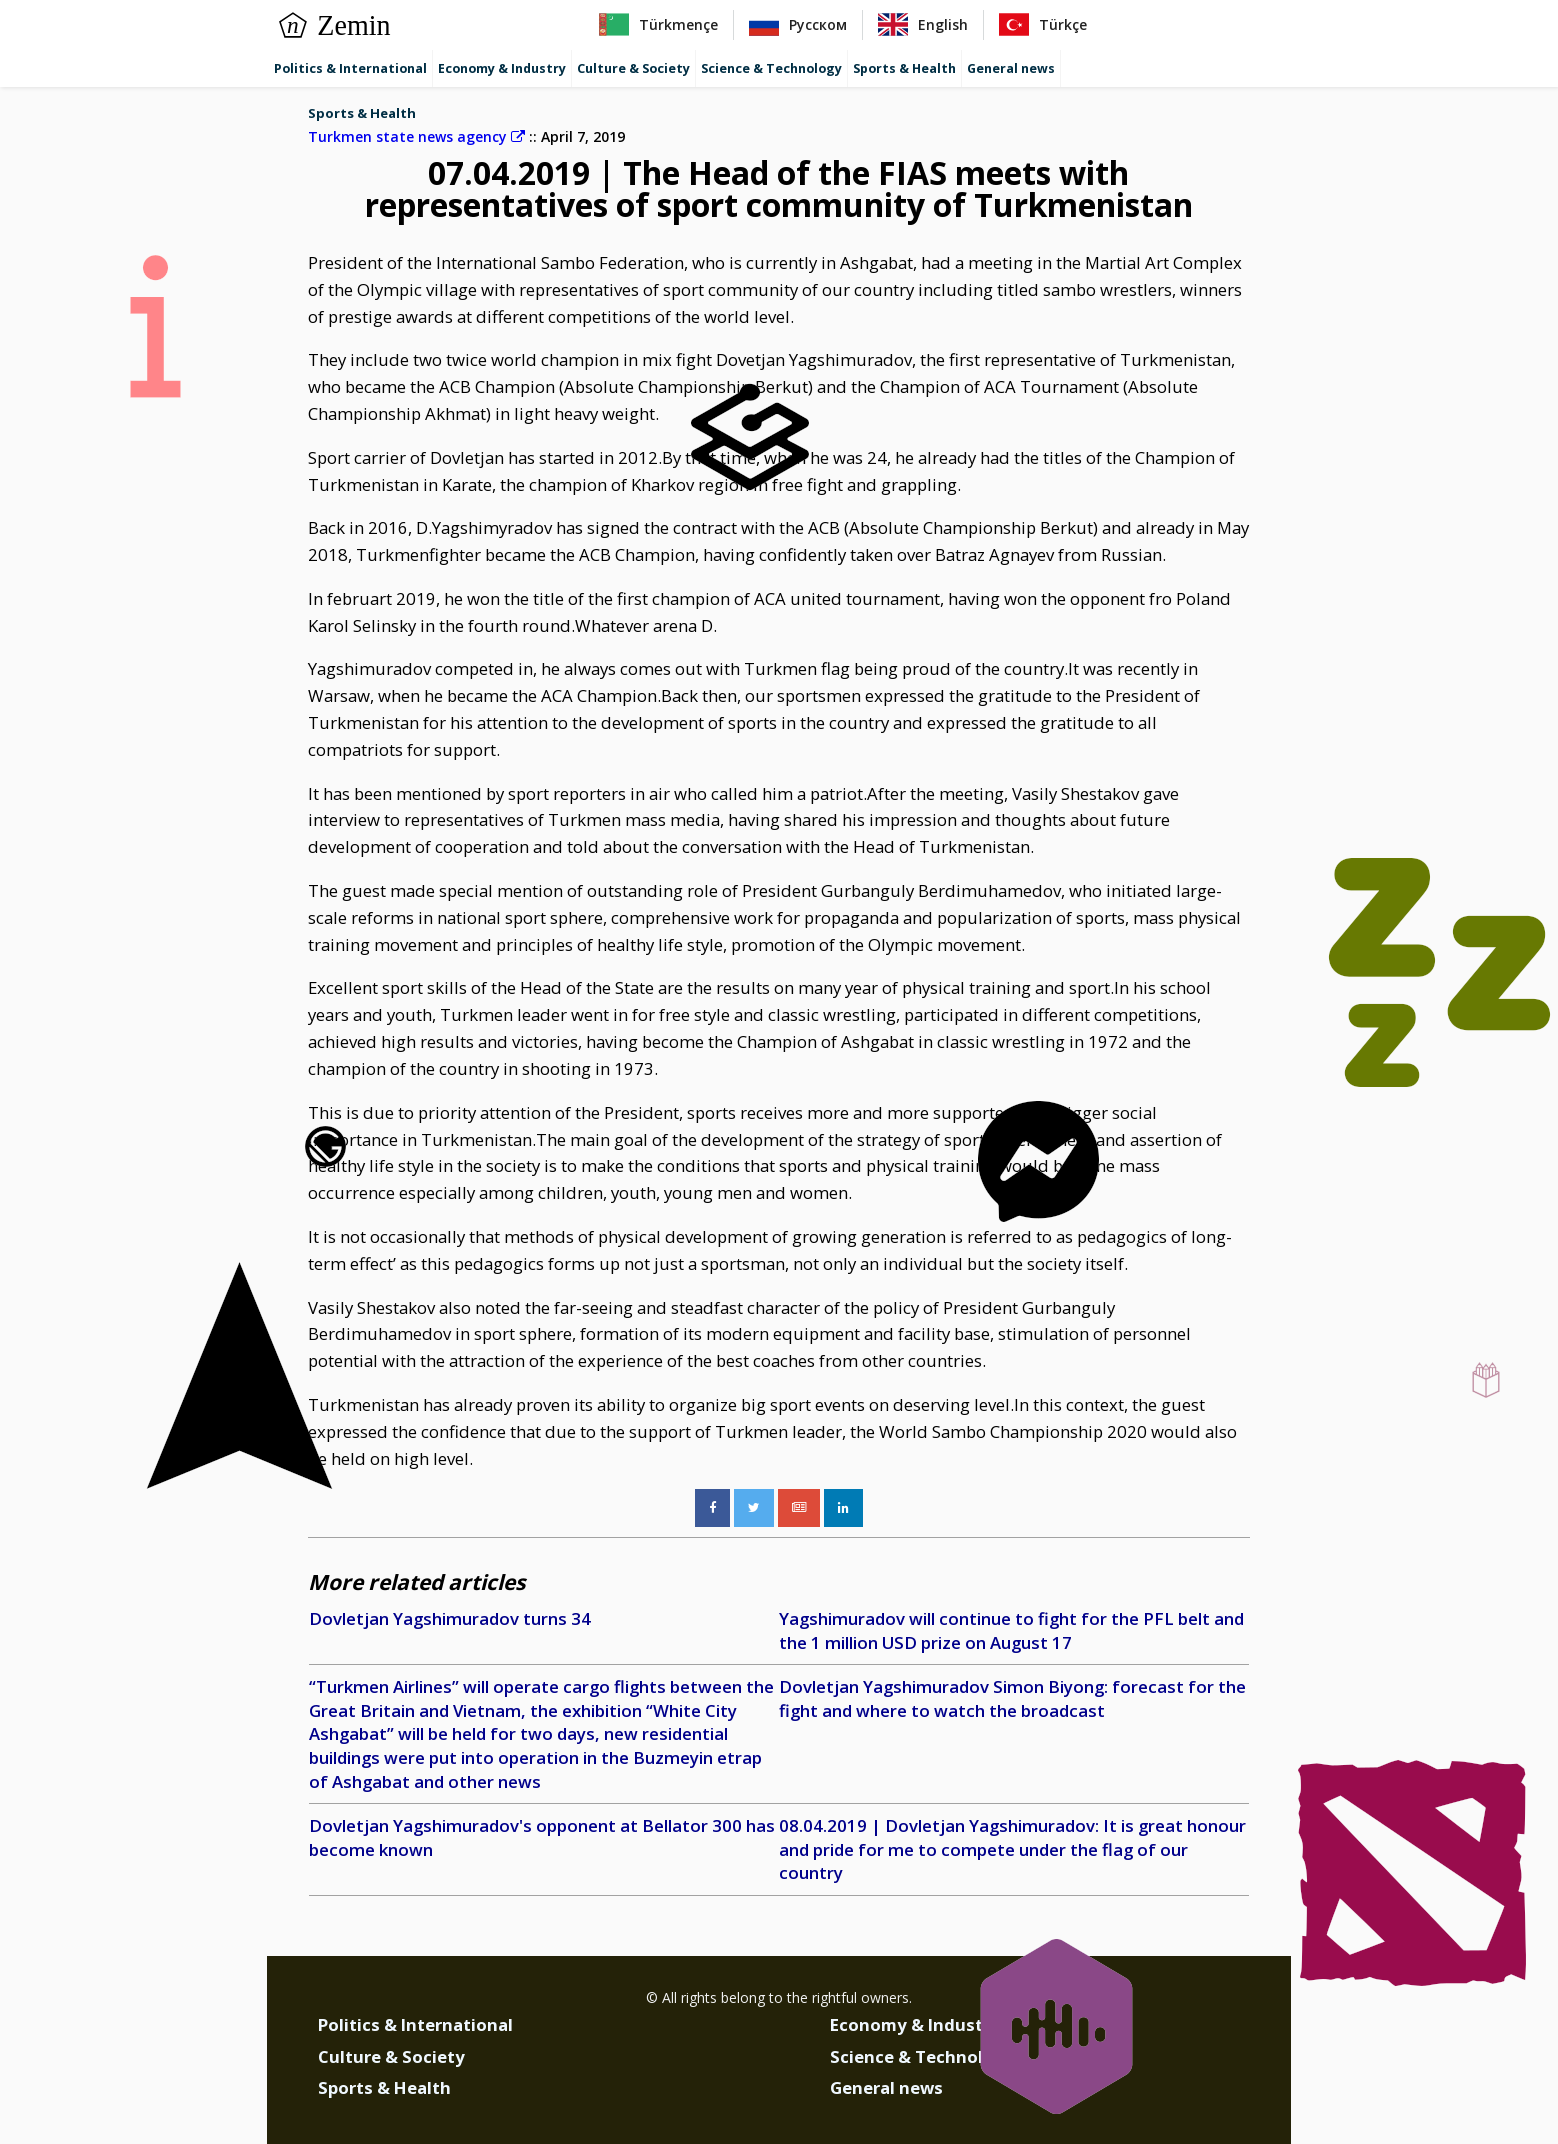  What do you see at coordinates (750, 437) in the screenshot?
I see `open Traefik Proxy dashboard` at bounding box center [750, 437].